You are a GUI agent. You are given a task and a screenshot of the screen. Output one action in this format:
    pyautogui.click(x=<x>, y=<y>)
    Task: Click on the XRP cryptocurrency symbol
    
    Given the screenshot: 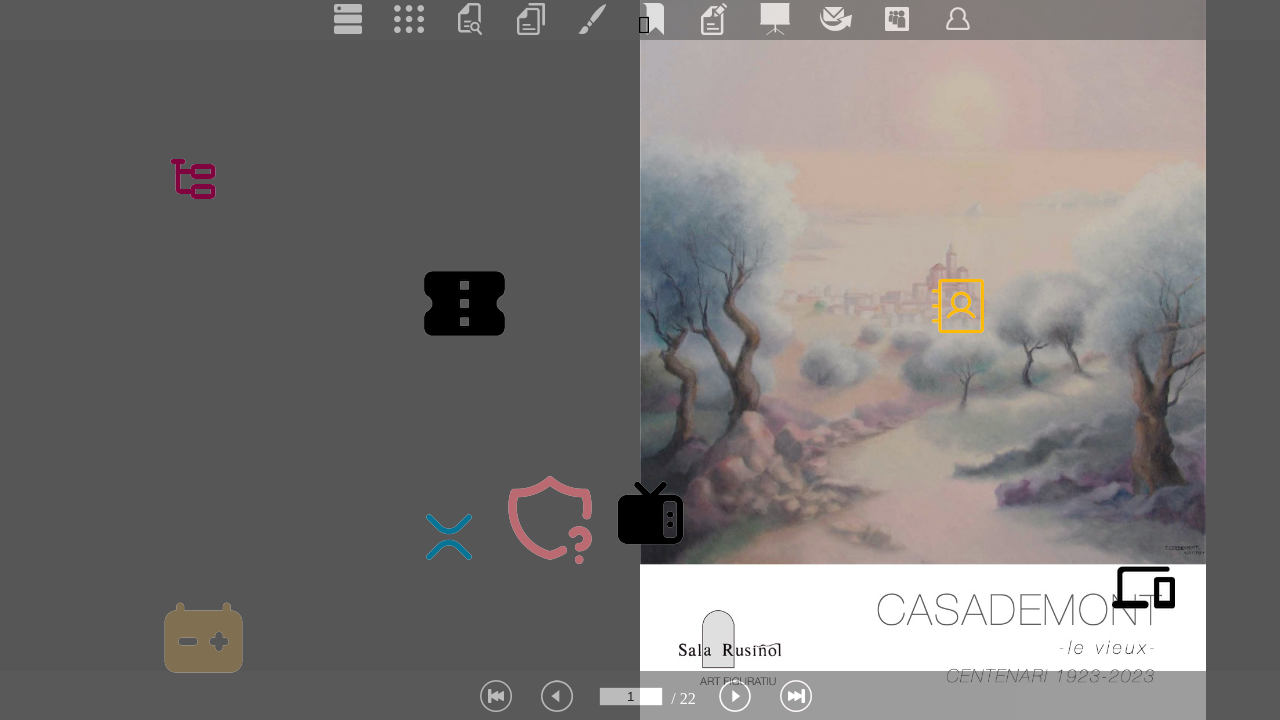 What is the action you would take?
    pyautogui.click(x=449, y=537)
    